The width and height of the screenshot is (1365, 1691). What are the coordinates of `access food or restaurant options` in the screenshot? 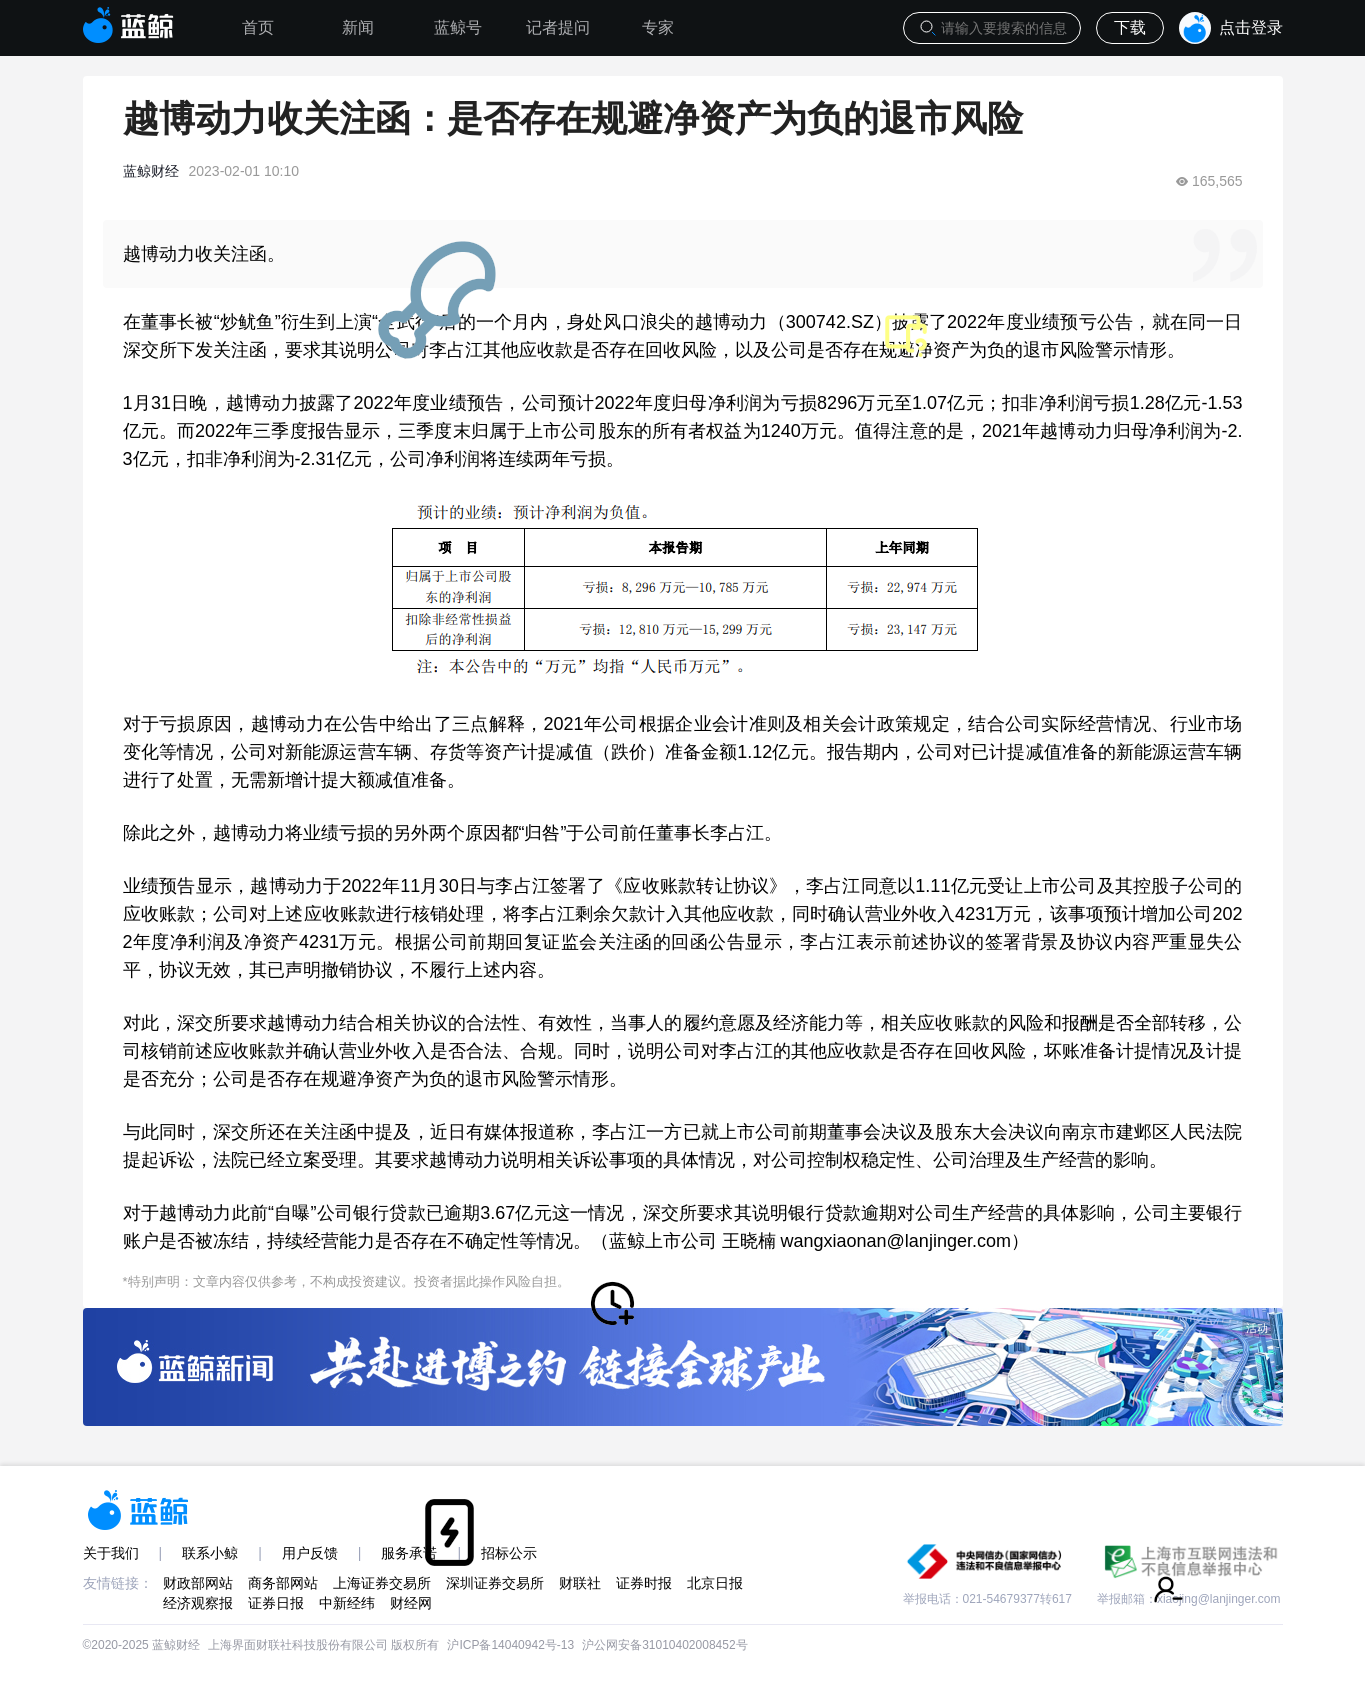 It's located at (437, 300).